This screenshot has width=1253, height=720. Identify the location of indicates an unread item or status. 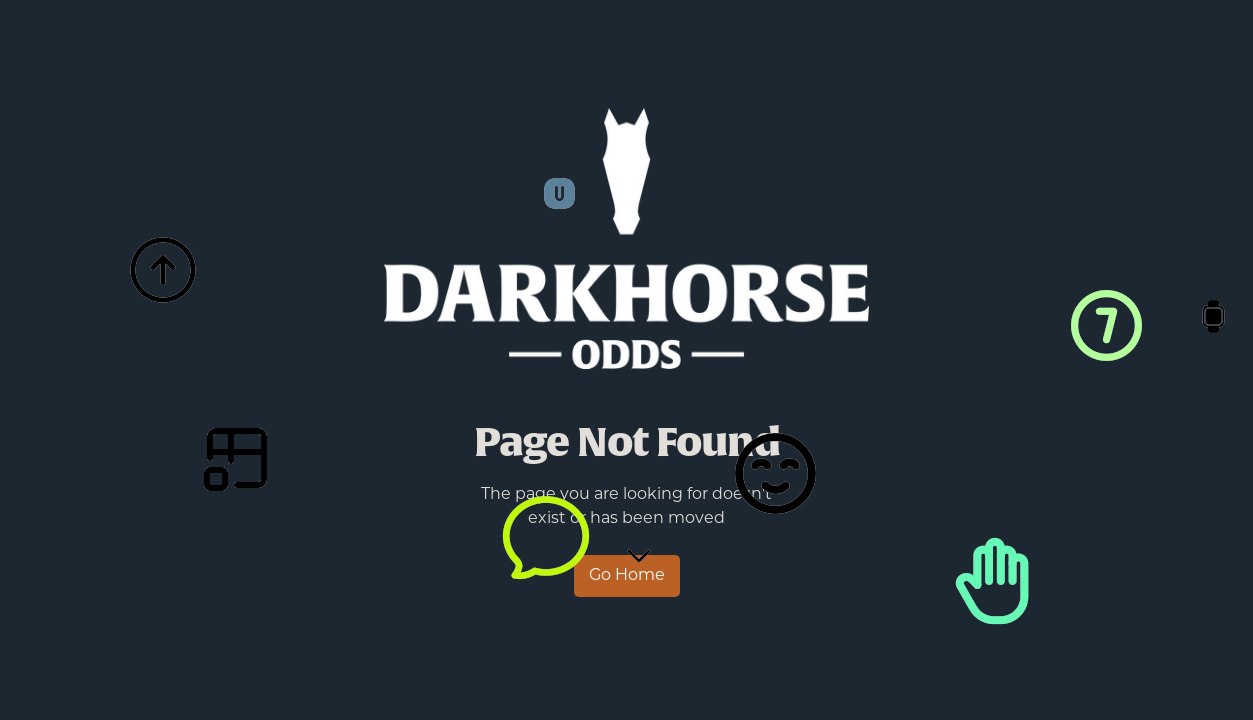
(559, 193).